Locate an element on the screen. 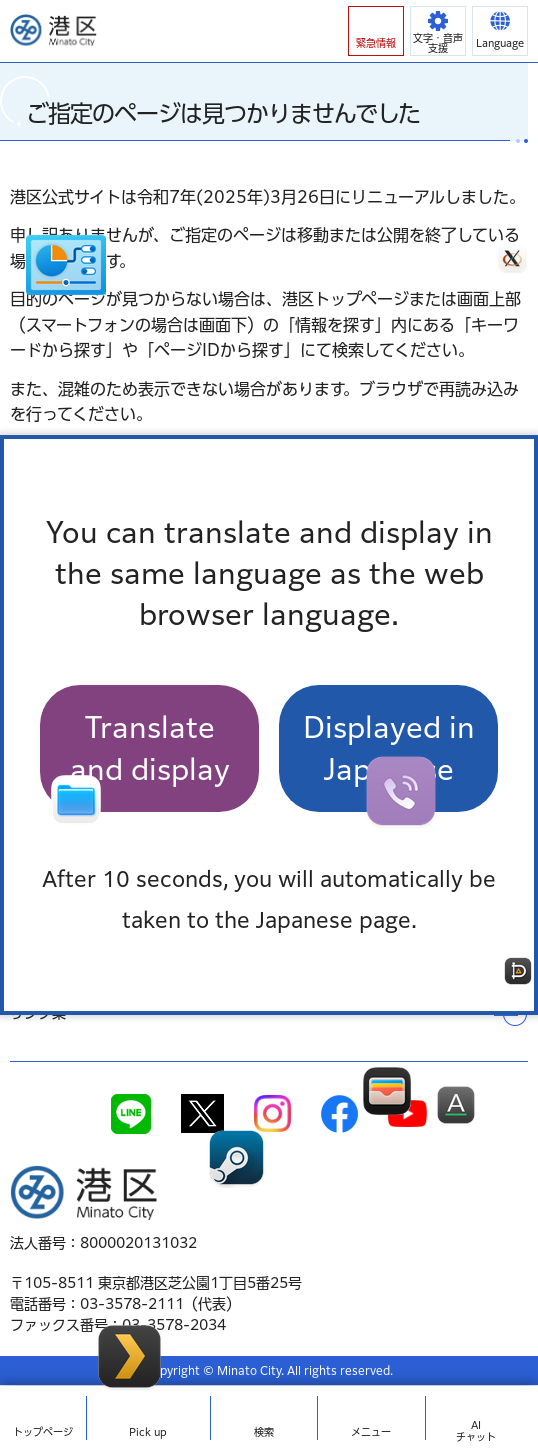 The image size is (538, 1450). open spell check tool is located at coordinates (456, 1105).